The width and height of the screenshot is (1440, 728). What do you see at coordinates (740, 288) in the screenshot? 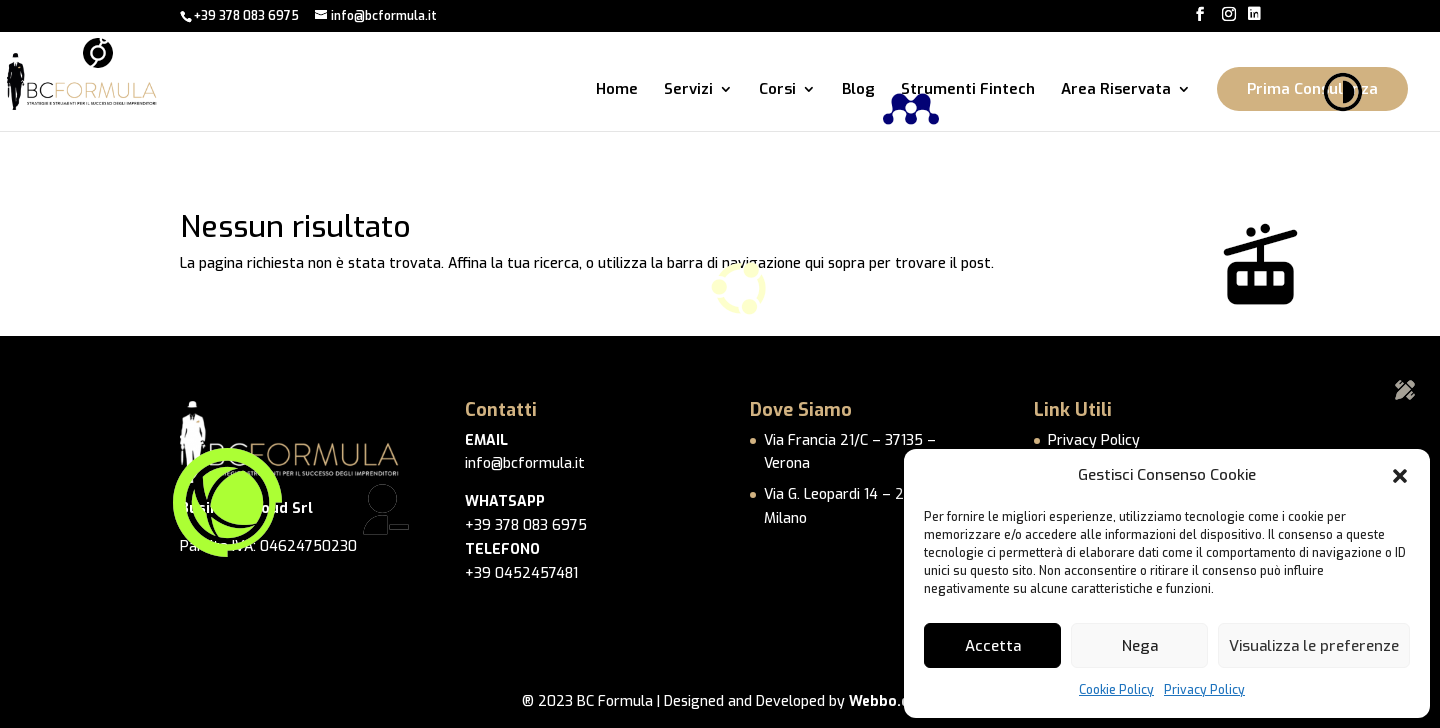
I see `ubuntu operating system logo` at bounding box center [740, 288].